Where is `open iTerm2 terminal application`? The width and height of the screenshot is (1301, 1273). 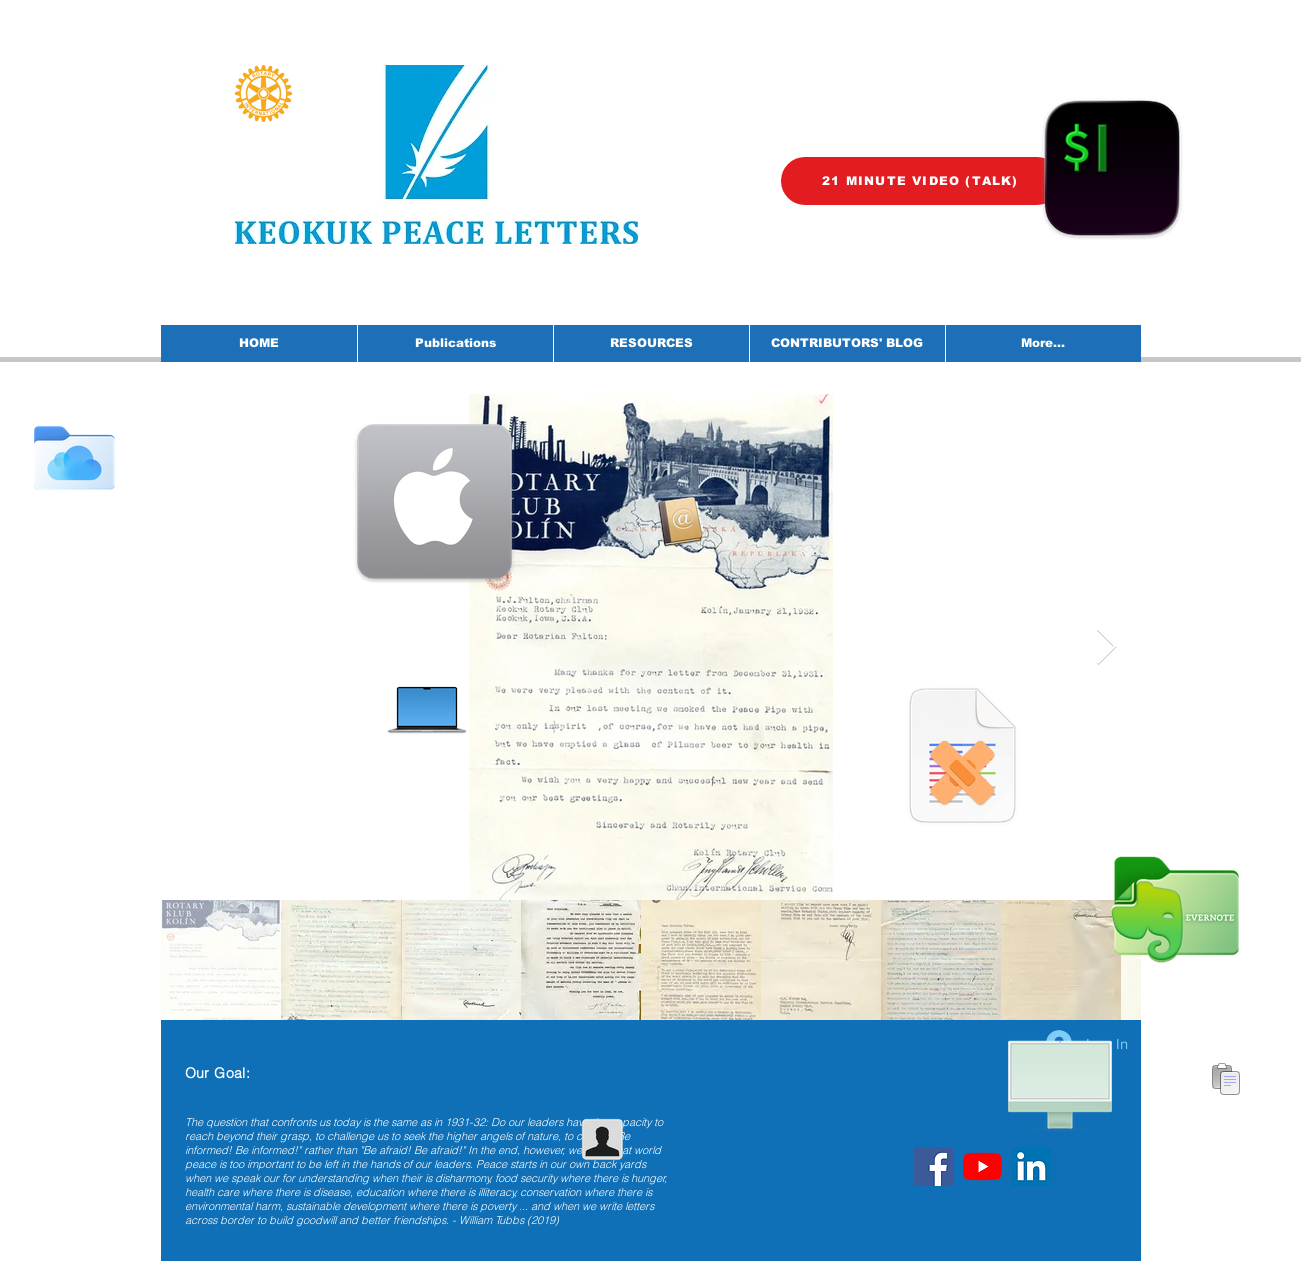 open iTerm2 terminal application is located at coordinates (1112, 168).